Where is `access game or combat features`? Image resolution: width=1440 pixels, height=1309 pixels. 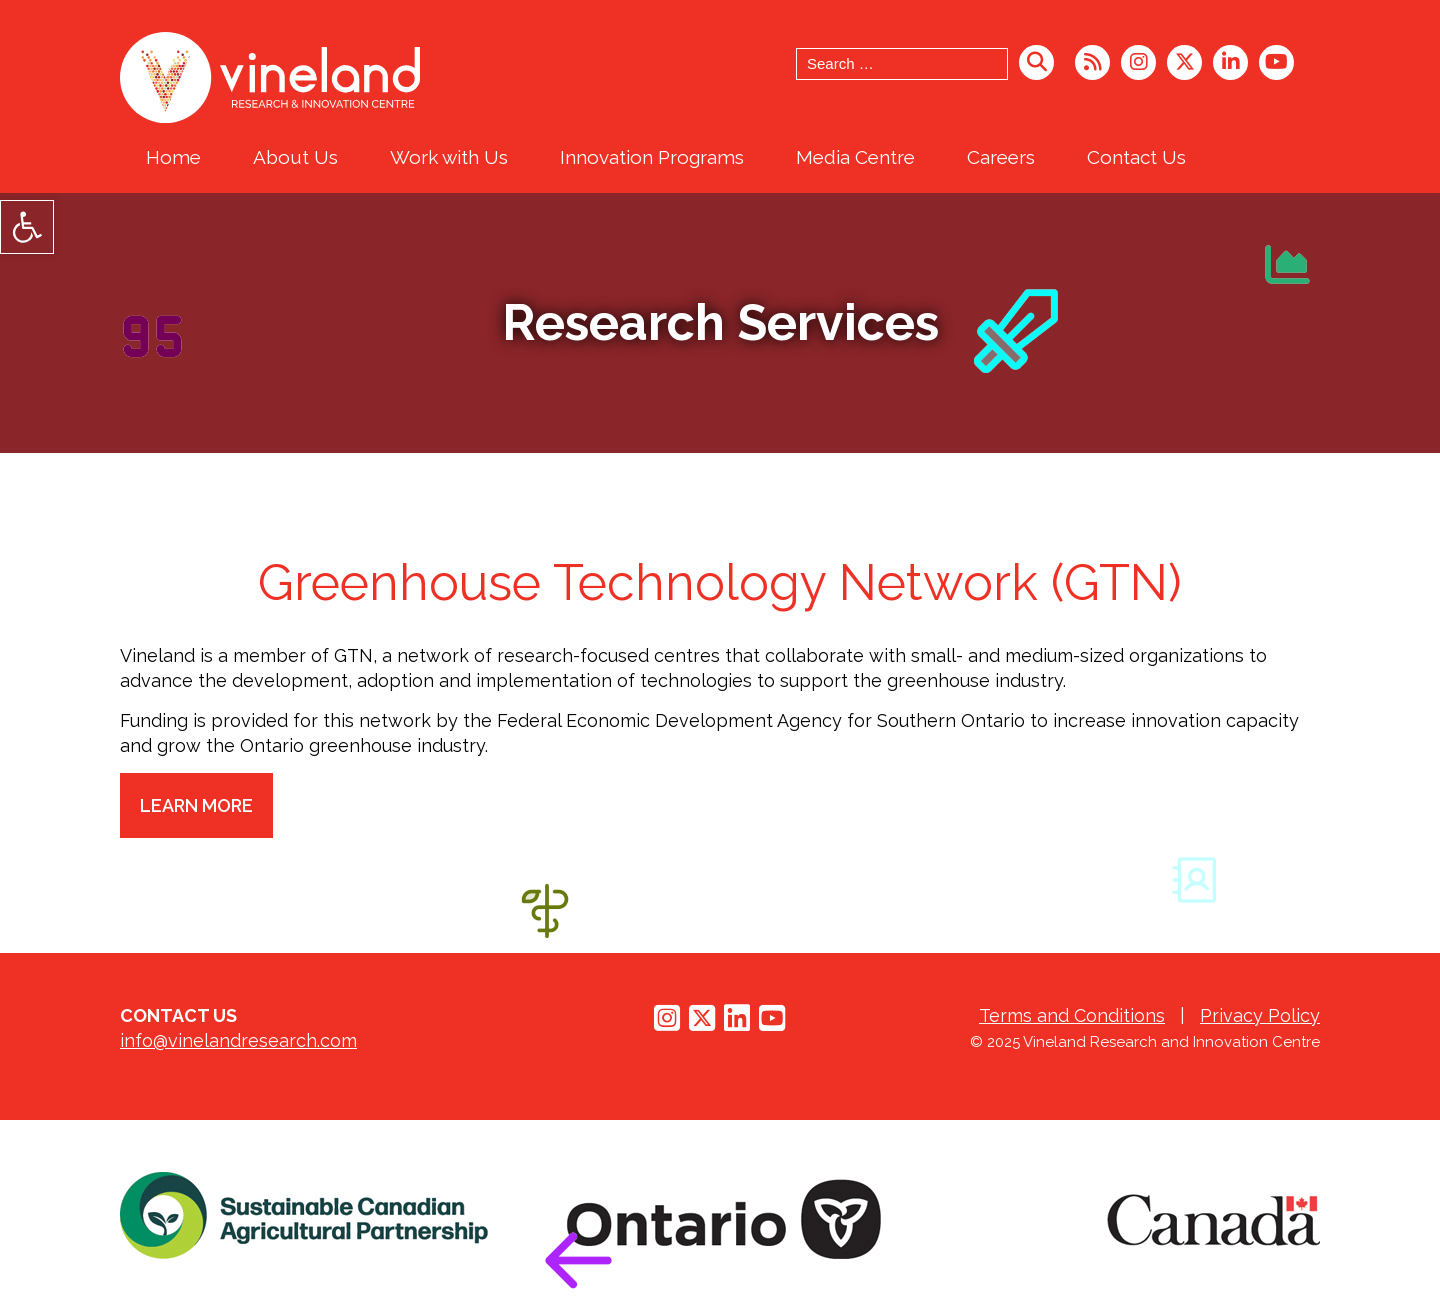 access game or combat features is located at coordinates (1017, 329).